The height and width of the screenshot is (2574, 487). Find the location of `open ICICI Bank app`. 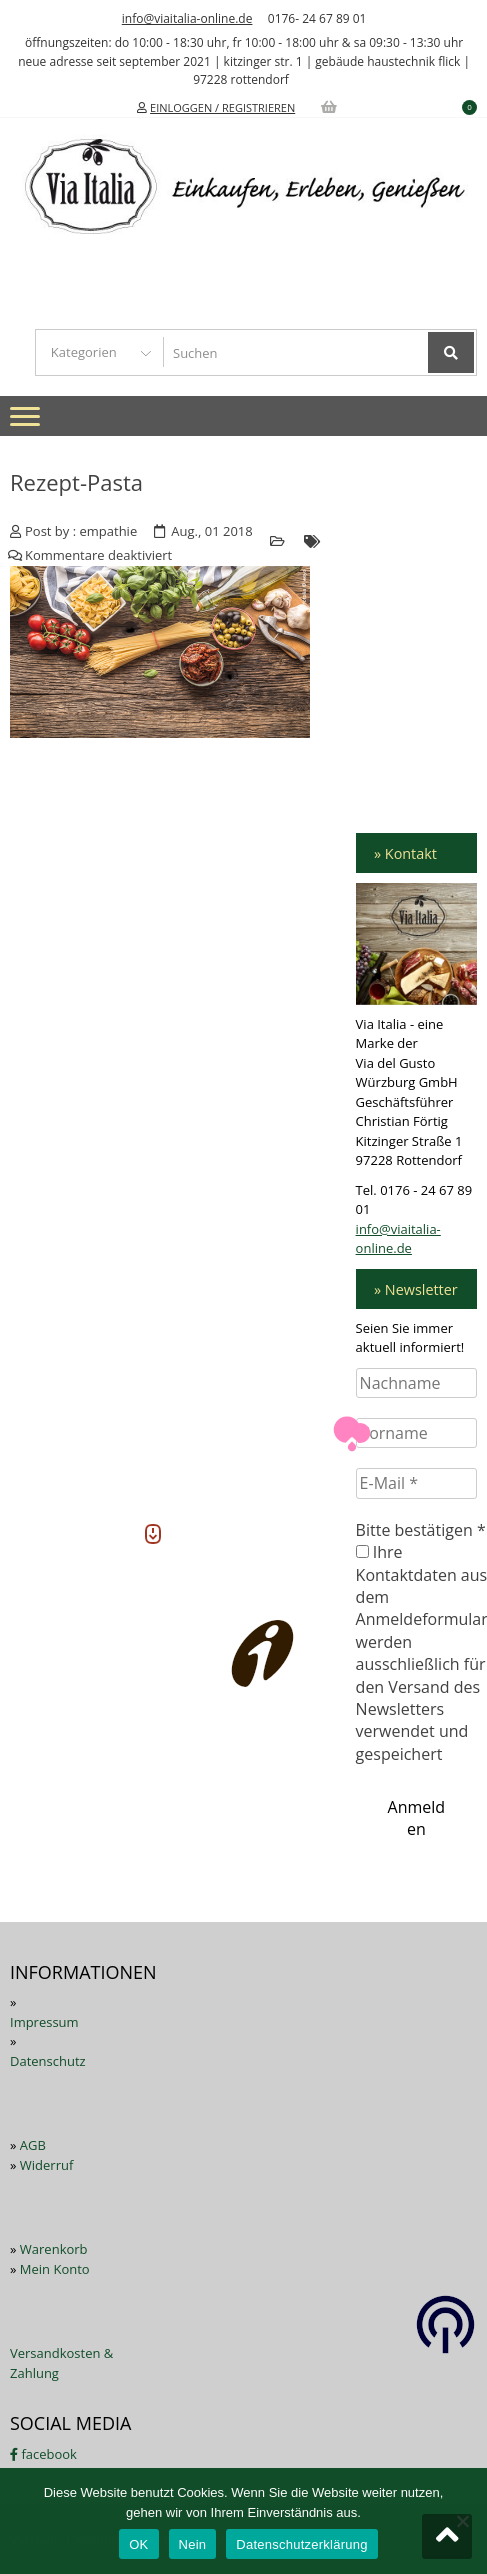

open ICICI Bank app is located at coordinates (262, 1653).